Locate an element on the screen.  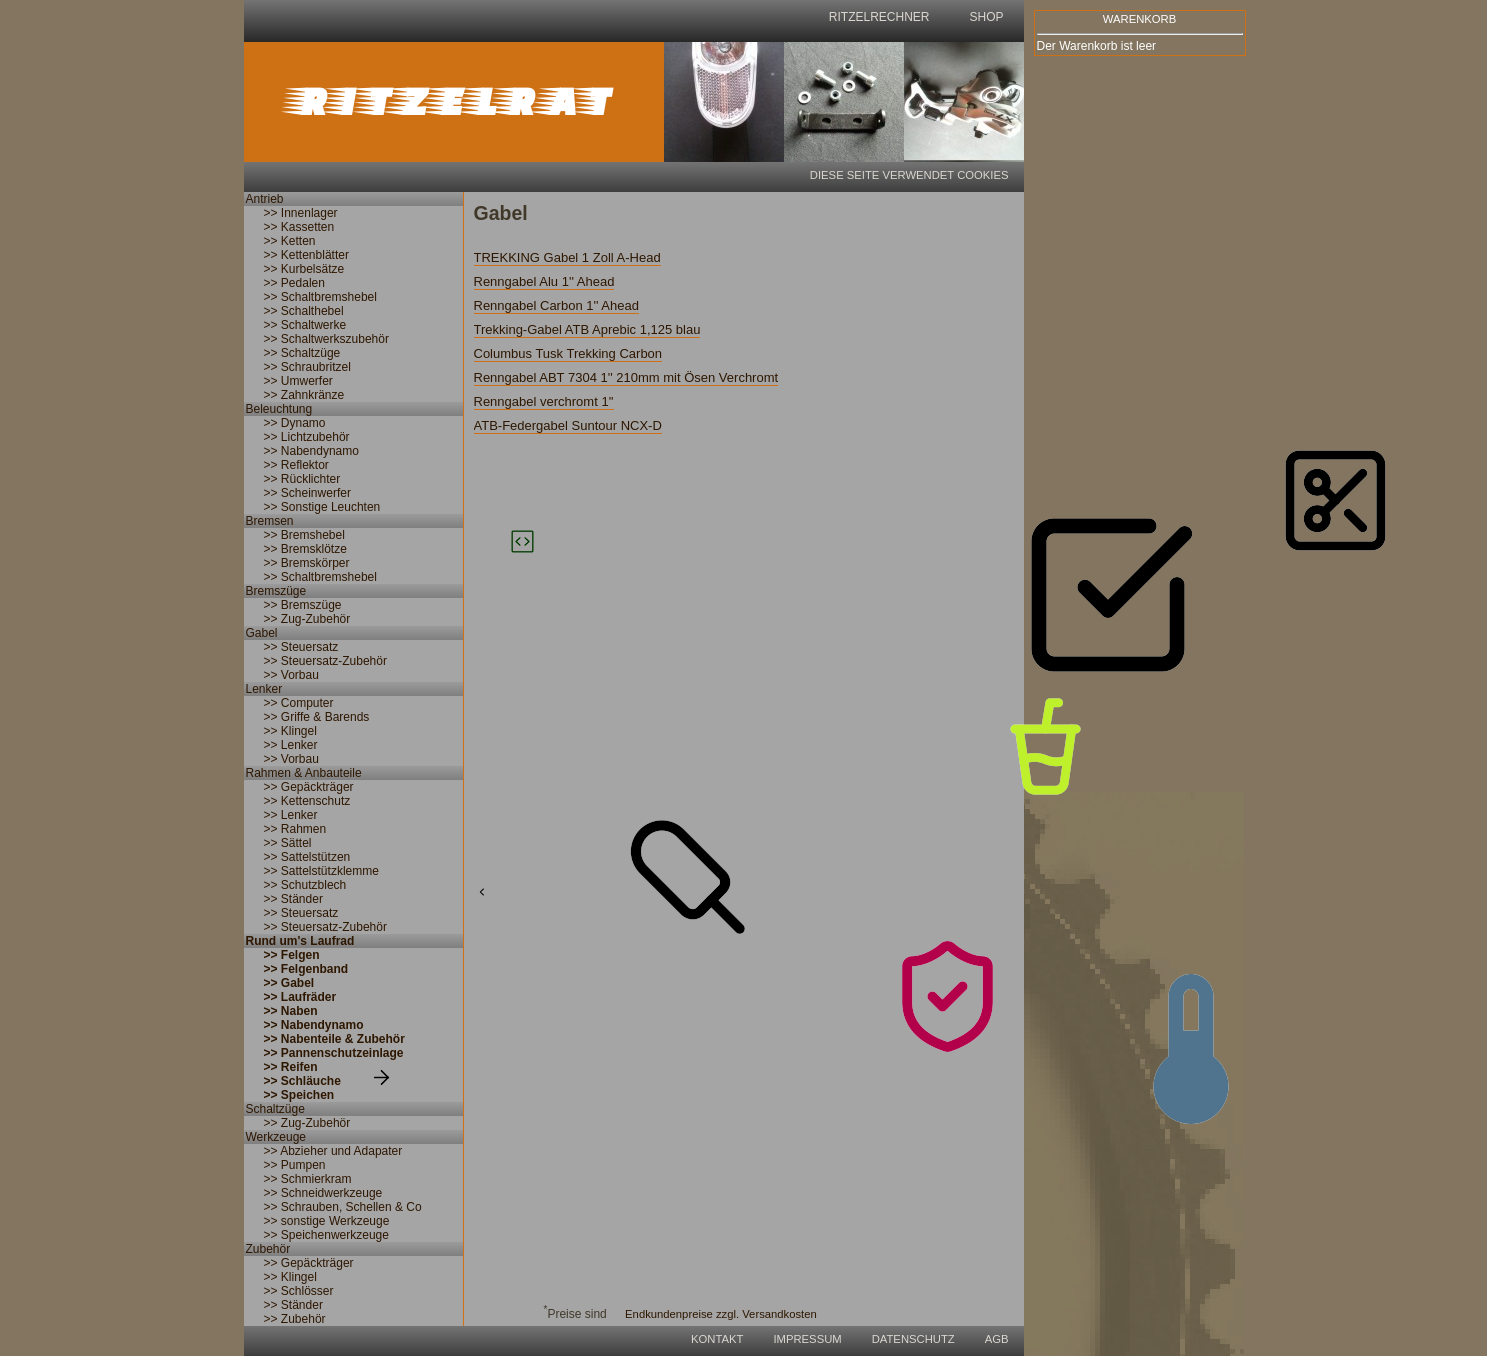
go back to the previous screen is located at coordinates (482, 892).